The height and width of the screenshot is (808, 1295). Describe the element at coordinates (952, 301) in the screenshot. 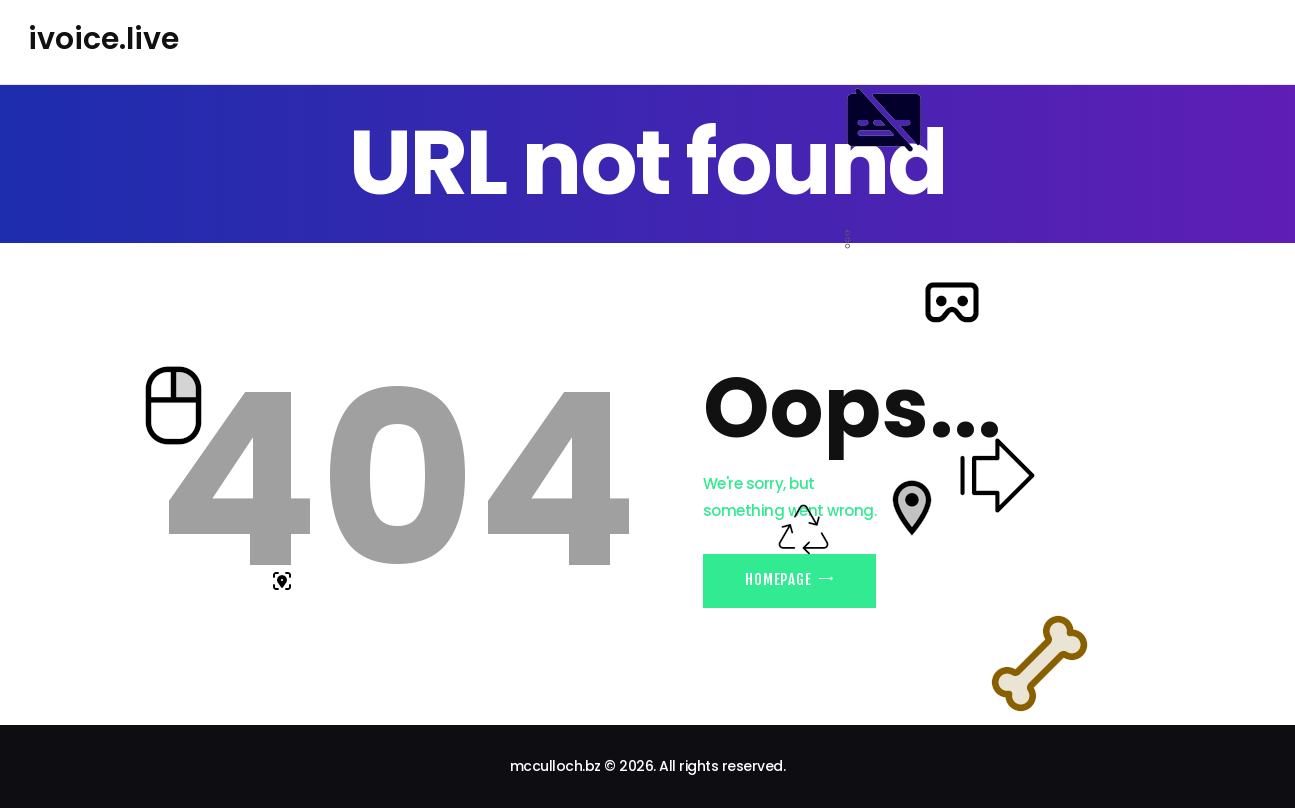

I see `access virtual reality or VR mode` at that location.